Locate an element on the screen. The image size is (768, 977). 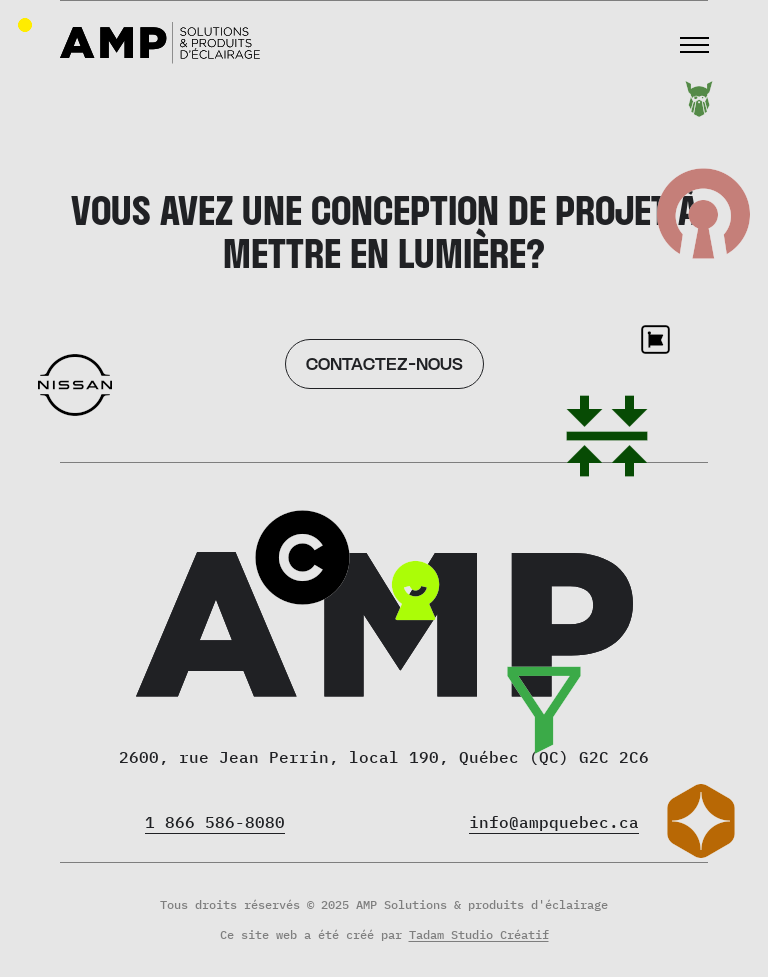
align objects vertically to center is located at coordinates (607, 436).